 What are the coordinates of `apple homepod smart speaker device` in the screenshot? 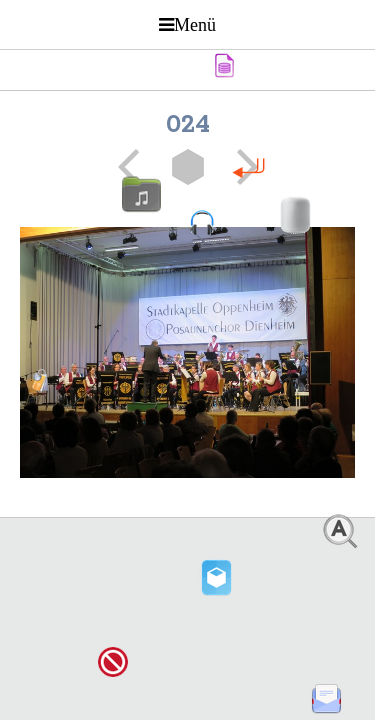 It's located at (295, 215).